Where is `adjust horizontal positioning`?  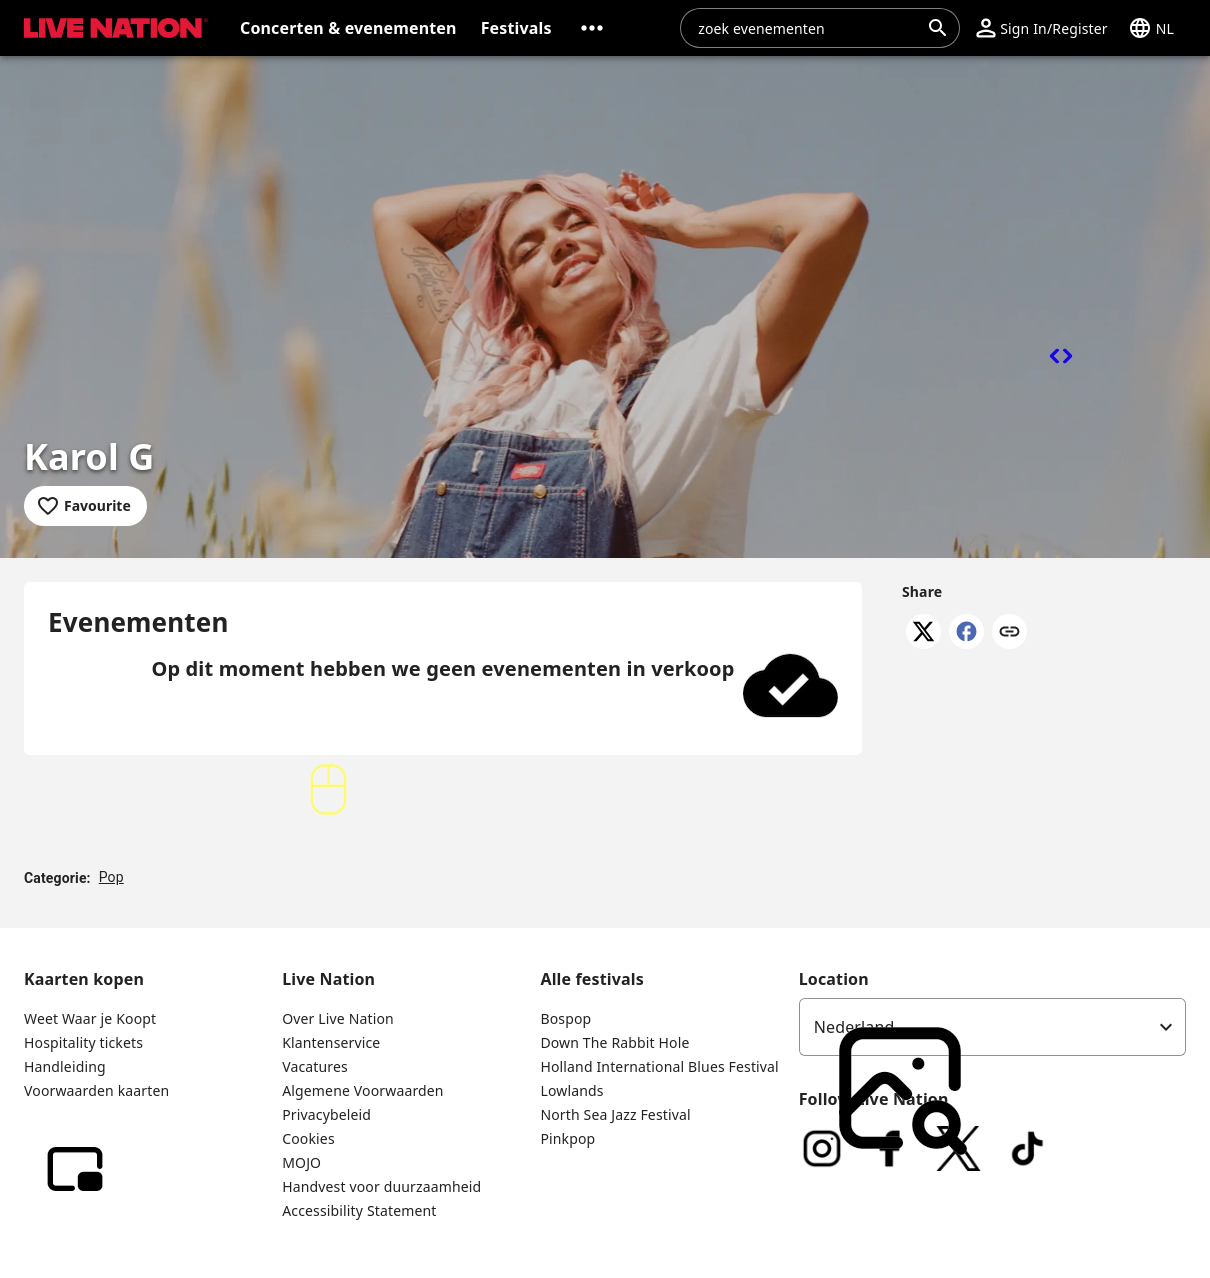 adjust horizontal positioning is located at coordinates (1061, 356).